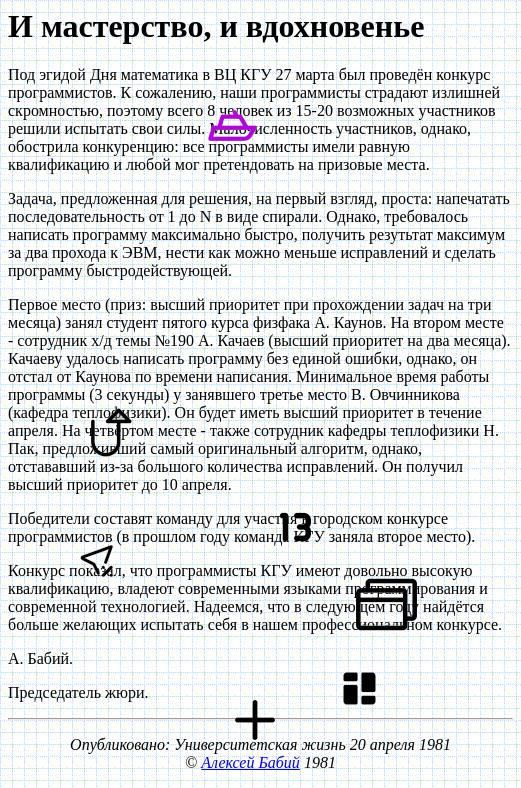 The height and width of the screenshot is (788, 521). Describe the element at coordinates (232, 125) in the screenshot. I see `select ferry as transportation option` at that location.